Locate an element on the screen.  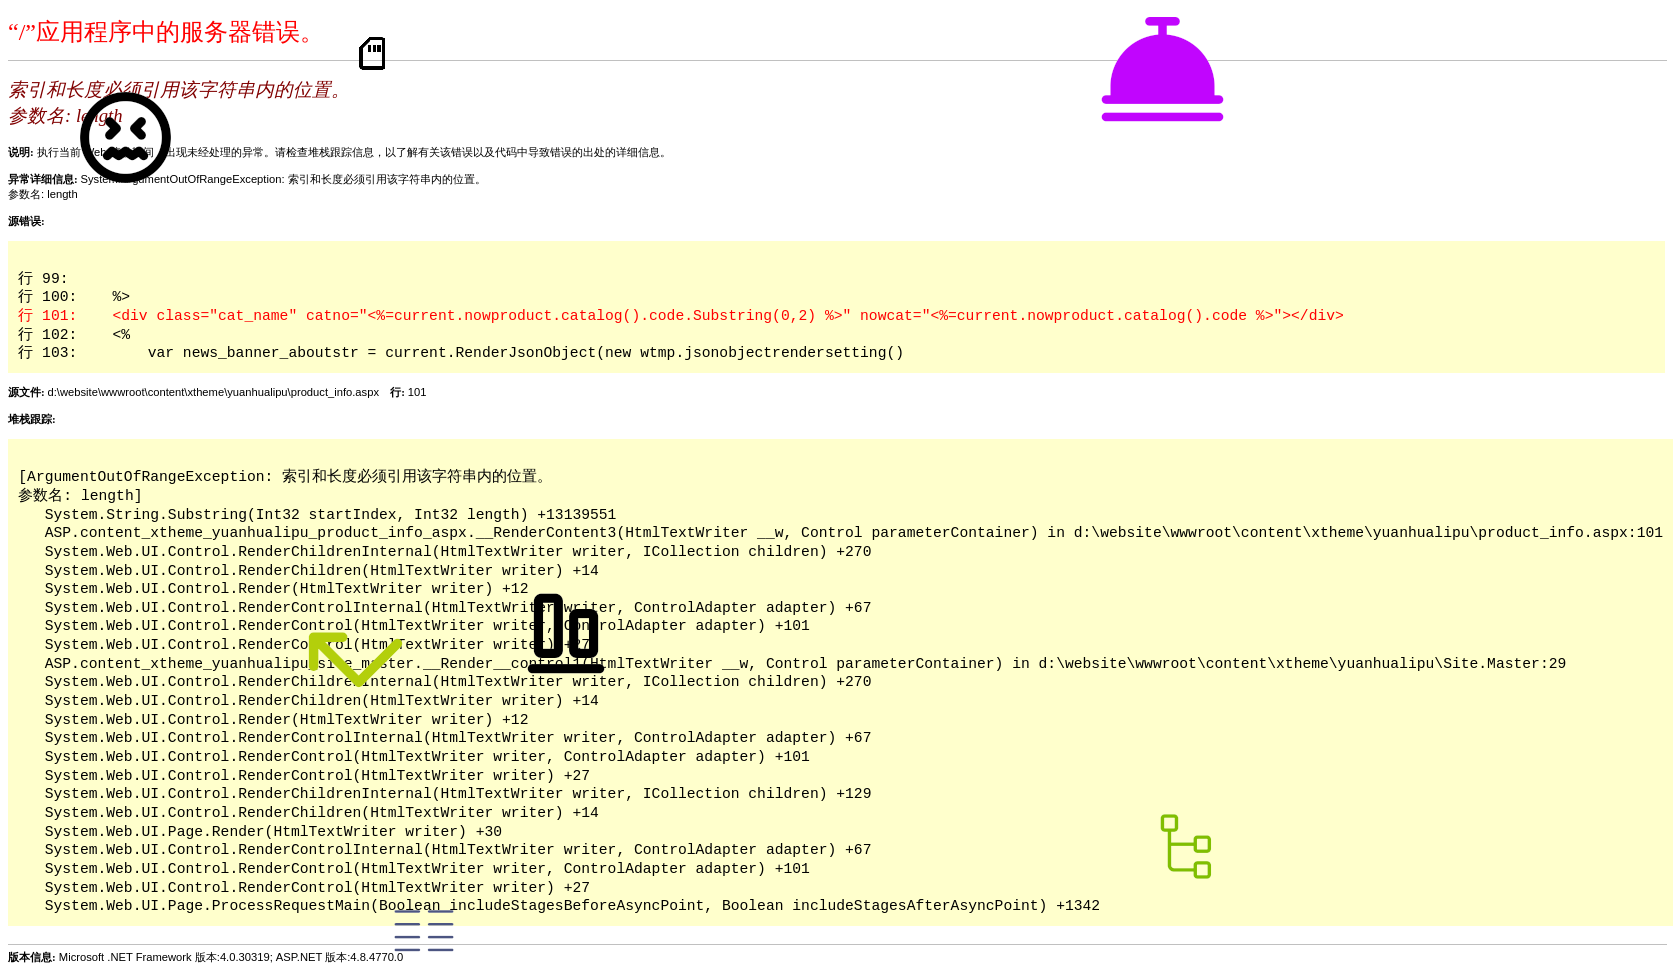
align selected objects to the bottom is located at coordinates (566, 635).